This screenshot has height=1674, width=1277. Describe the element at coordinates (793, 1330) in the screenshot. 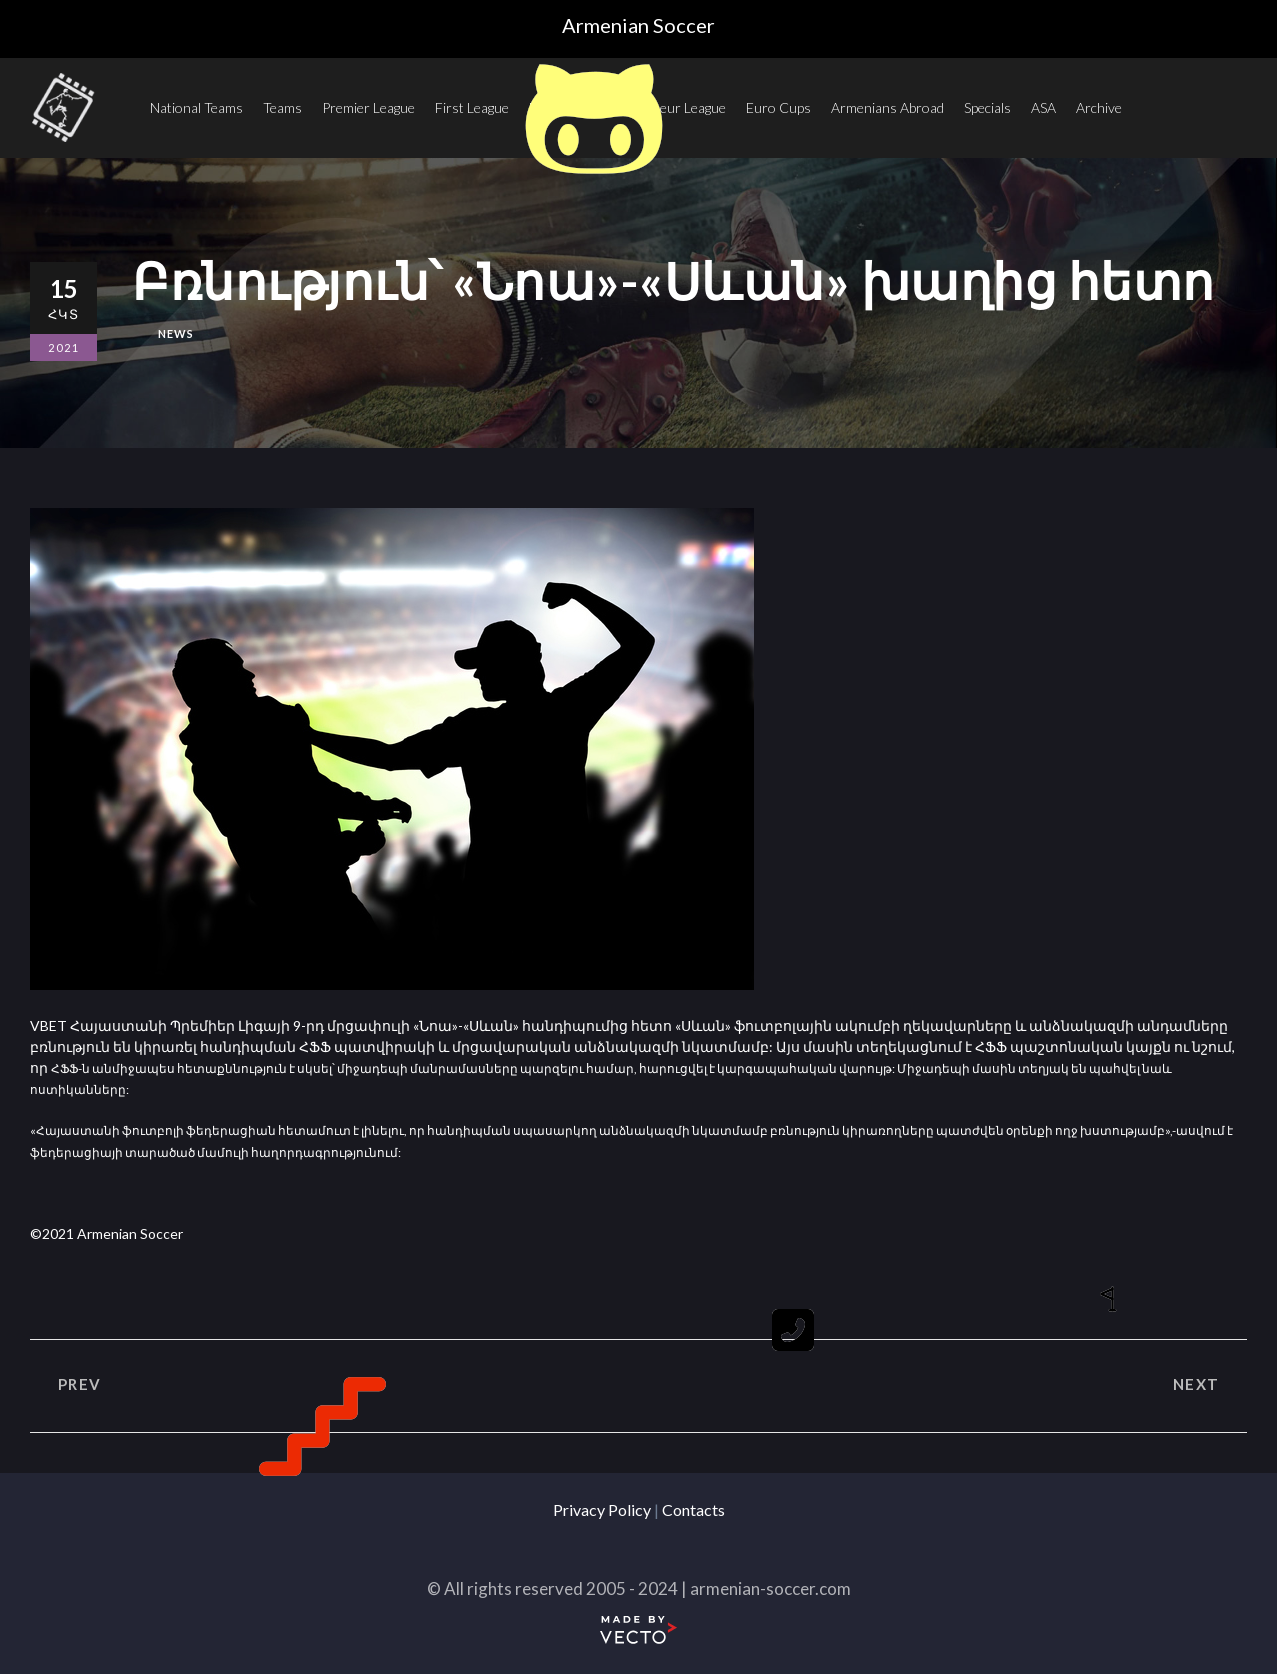

I see `tap to make a phone call` at that location.